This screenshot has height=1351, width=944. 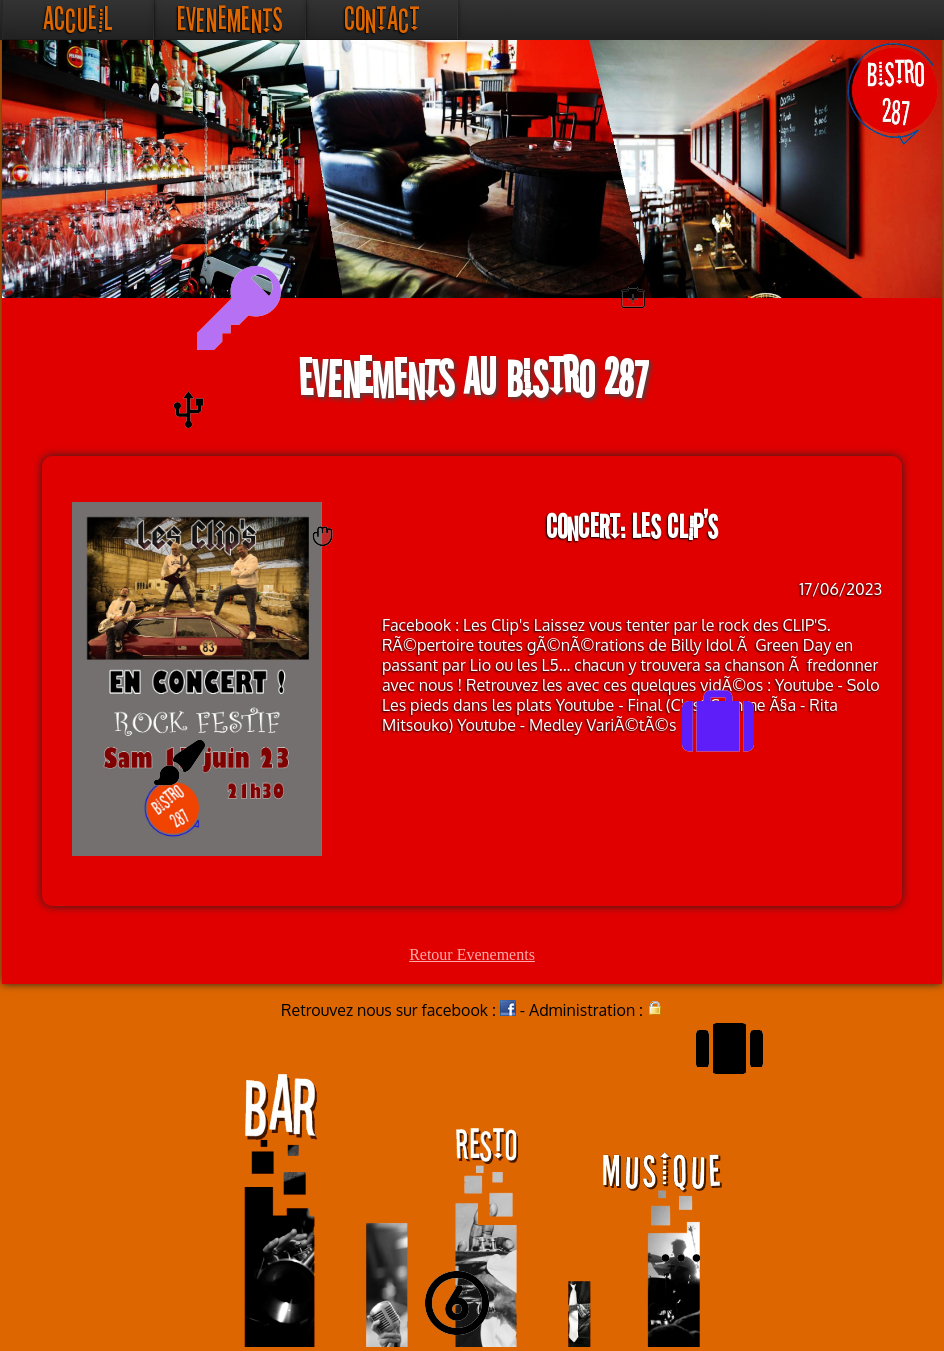 What do you see at coordinates (633, 298) in the screenshot?
I see `add a new photo` at bounding box center [633, 298].